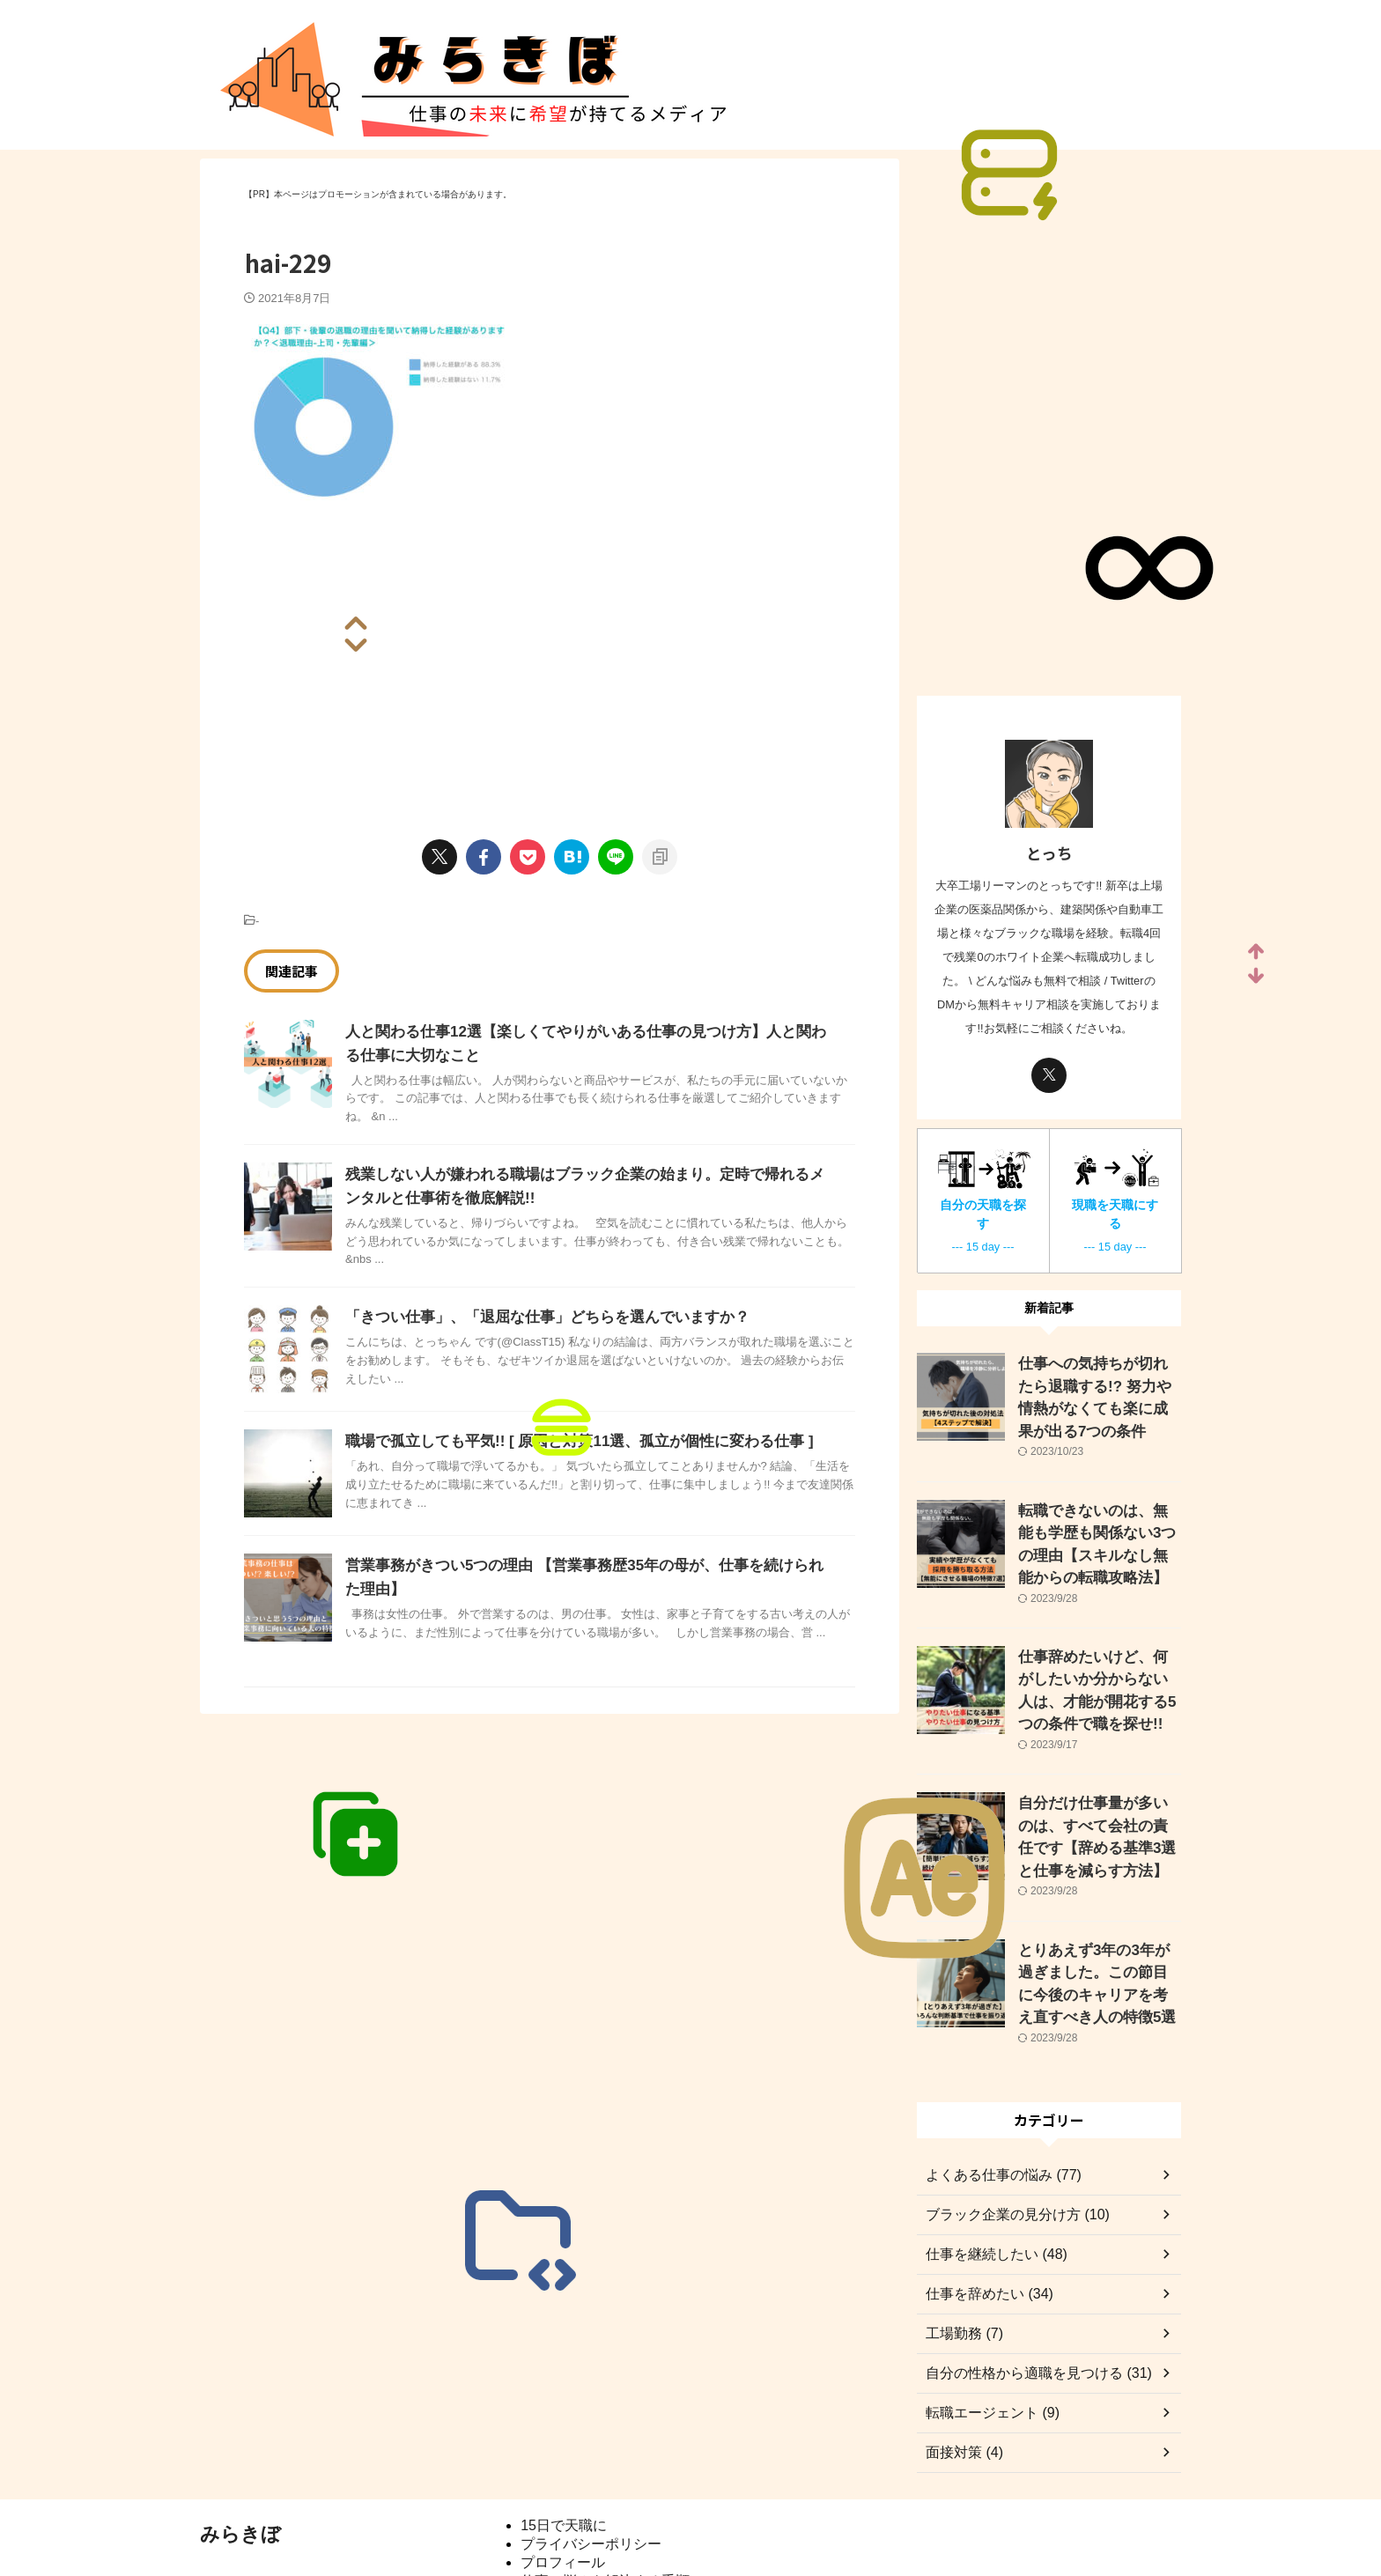 The image size is (1381, 2576). Describe the element at coordinates (924, 1878) in the screenshot. I see `open Adobe After Effects` at that location.